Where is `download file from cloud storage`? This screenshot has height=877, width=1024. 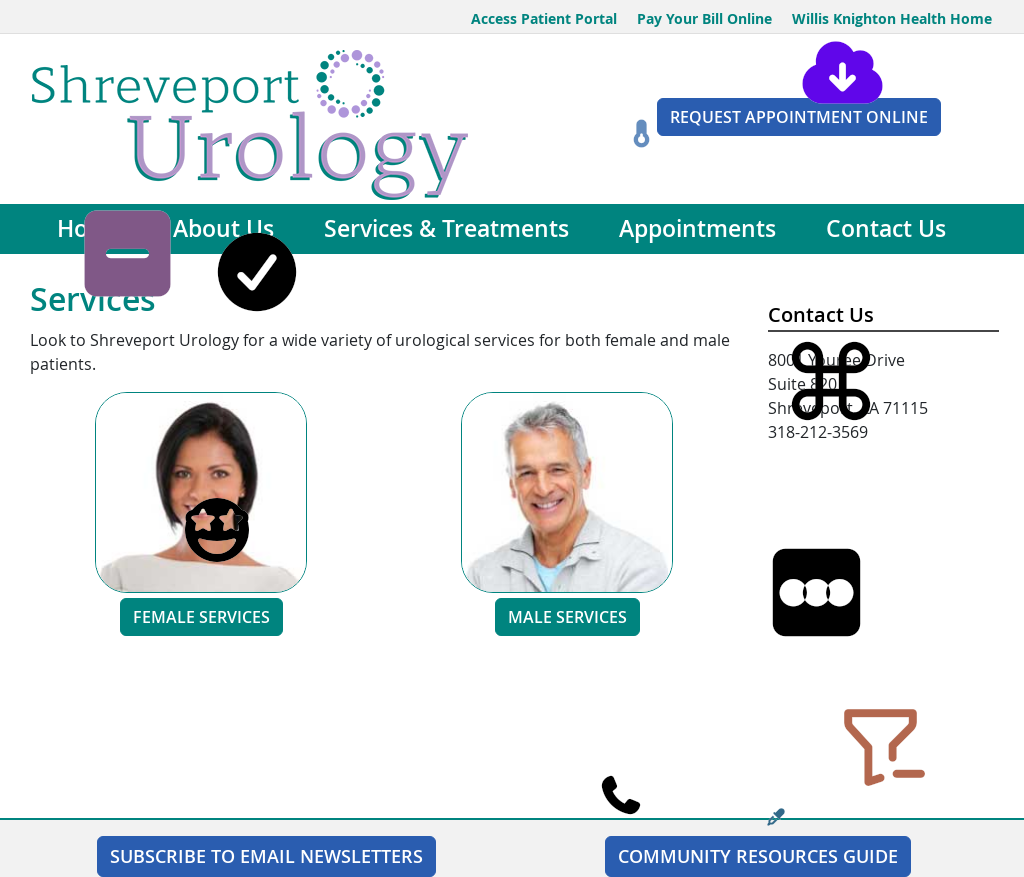
download file from cloud storage is located at coordinates (842, 72).